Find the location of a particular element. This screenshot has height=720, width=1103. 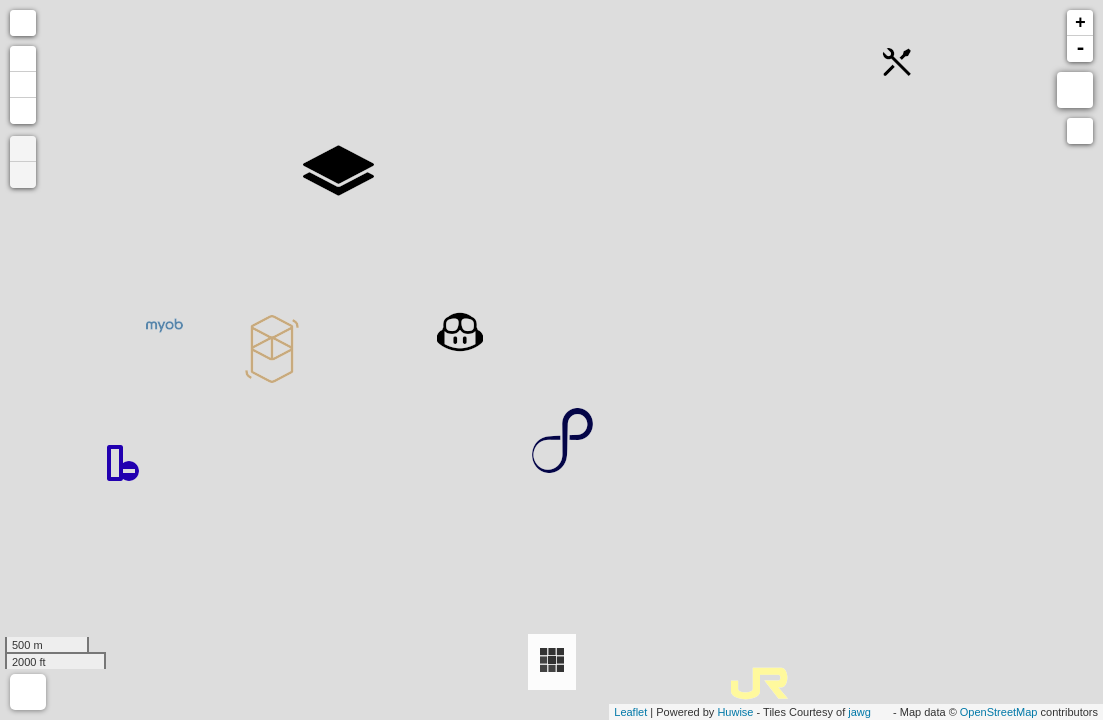

JR Group company logo is located at coordinates (759, 683).